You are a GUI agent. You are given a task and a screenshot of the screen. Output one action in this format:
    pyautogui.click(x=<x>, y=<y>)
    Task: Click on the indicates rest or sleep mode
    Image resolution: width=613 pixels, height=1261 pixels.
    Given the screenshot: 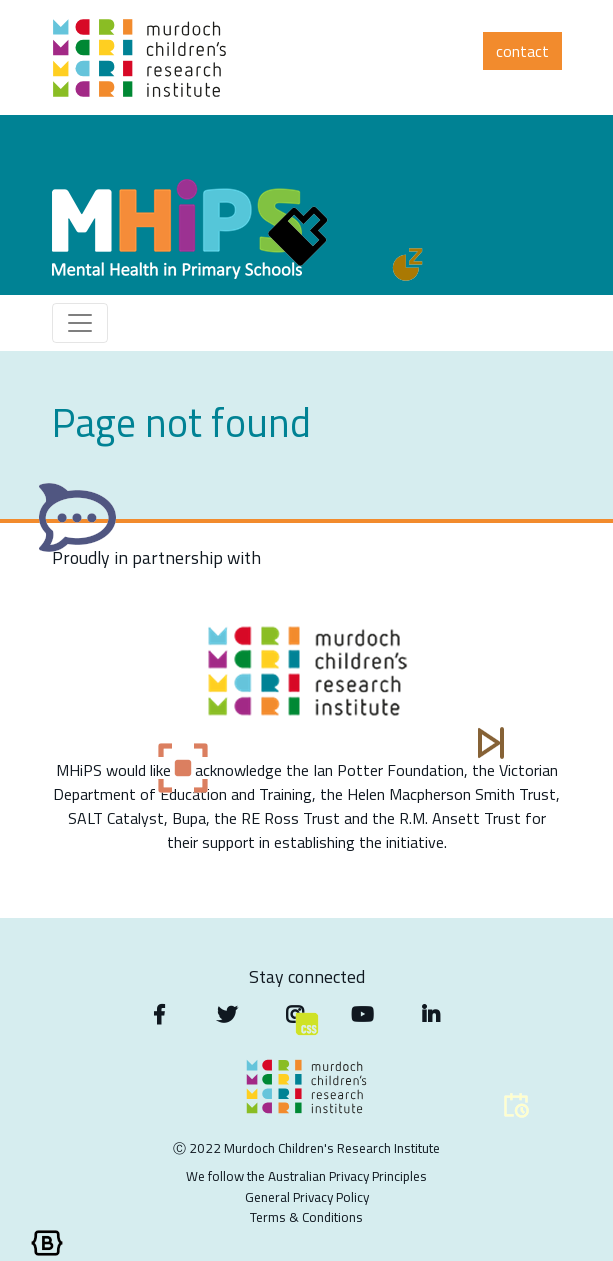 What is the action you would take?
    pyautogui.click(x=407, y=264)
    